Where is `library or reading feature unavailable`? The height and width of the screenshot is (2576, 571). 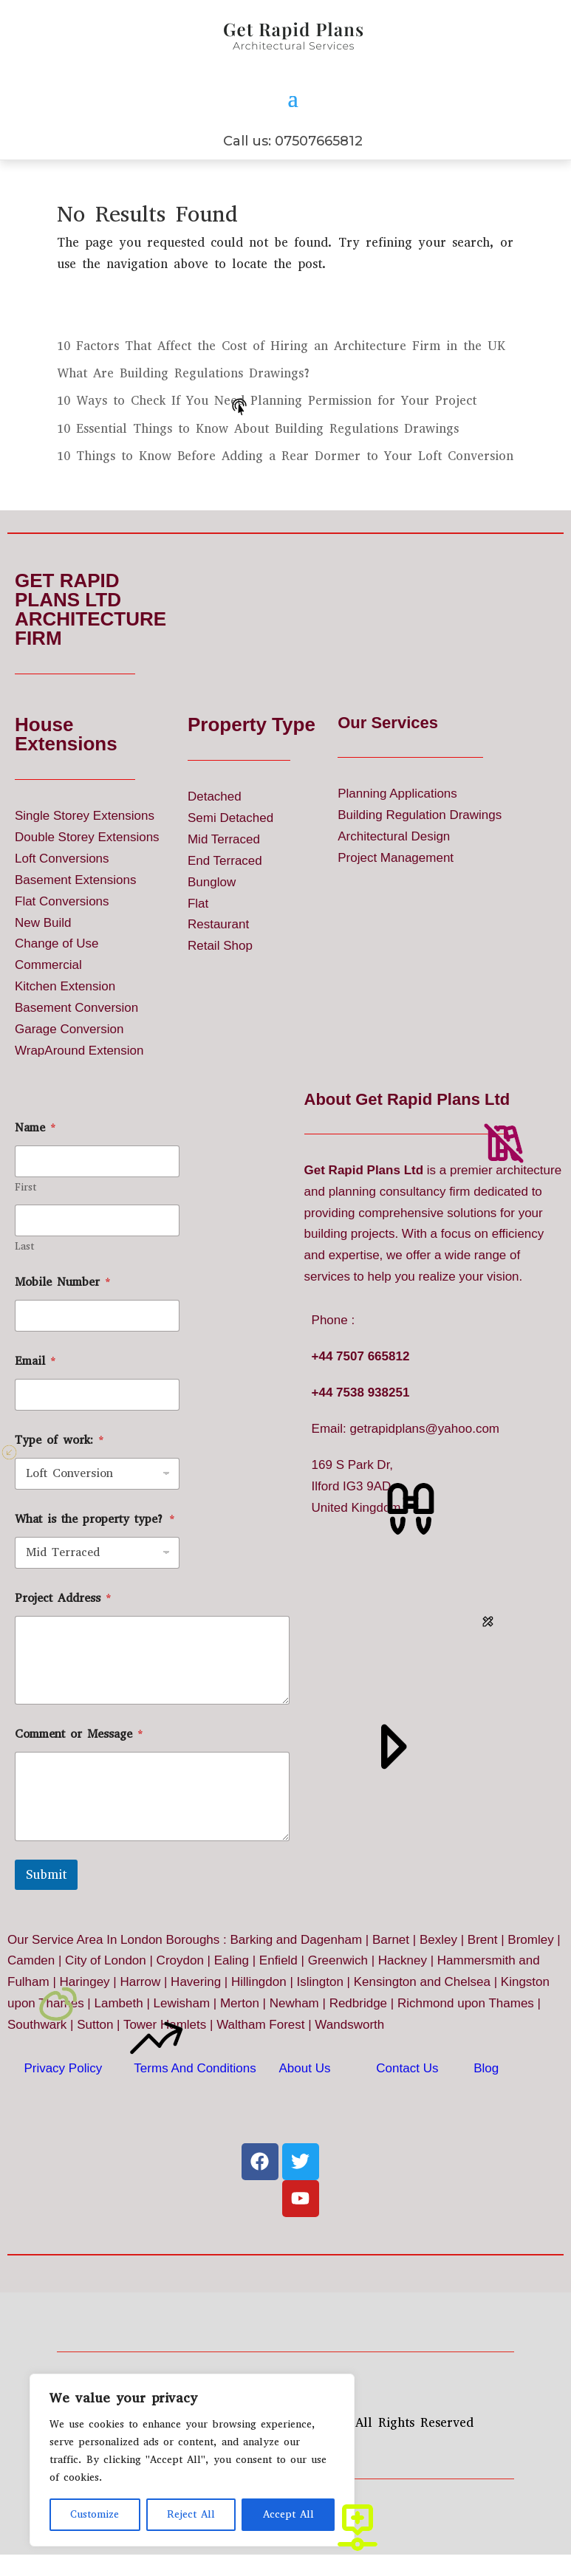 library or reading feature unavailable is located at coordinates (504, 1143).